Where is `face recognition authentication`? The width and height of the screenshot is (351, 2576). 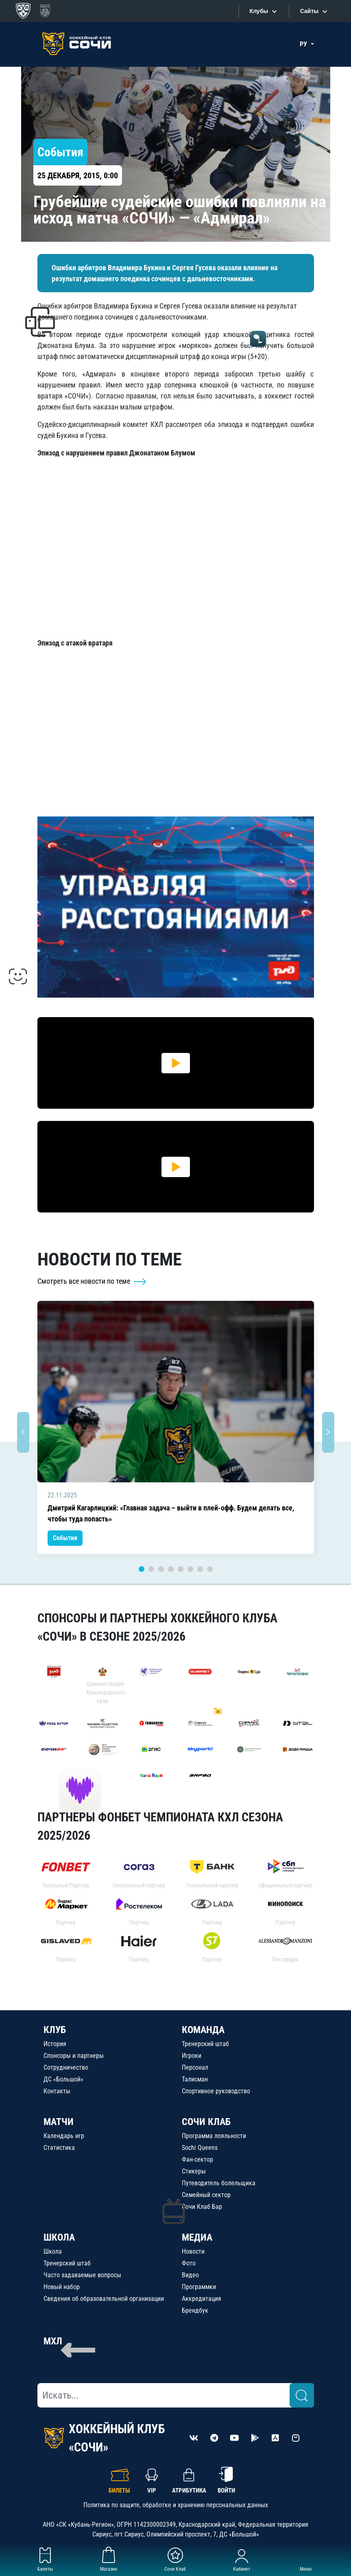 face recognition authentication is located at coordinates (18, 976).